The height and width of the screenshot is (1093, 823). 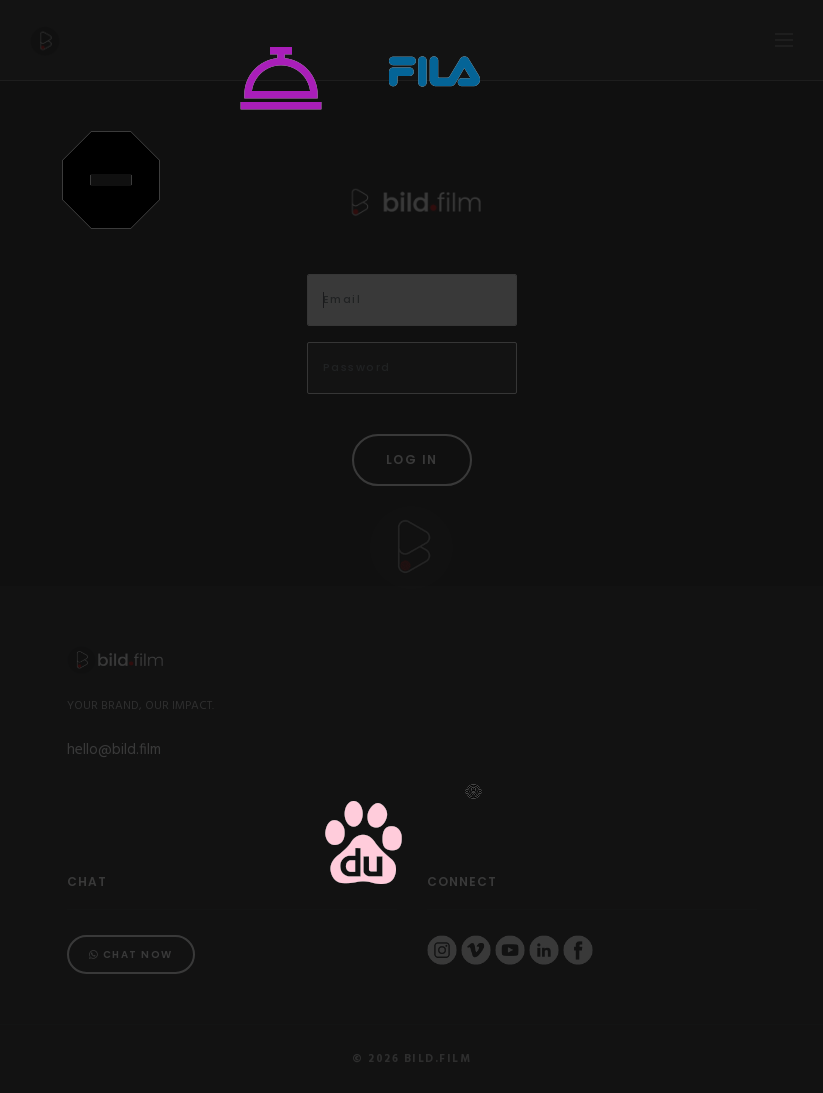 What do you see at coordinates (281, 80) in the screenshot?
I see `request customer service or support` at bounding box center [281, 80].